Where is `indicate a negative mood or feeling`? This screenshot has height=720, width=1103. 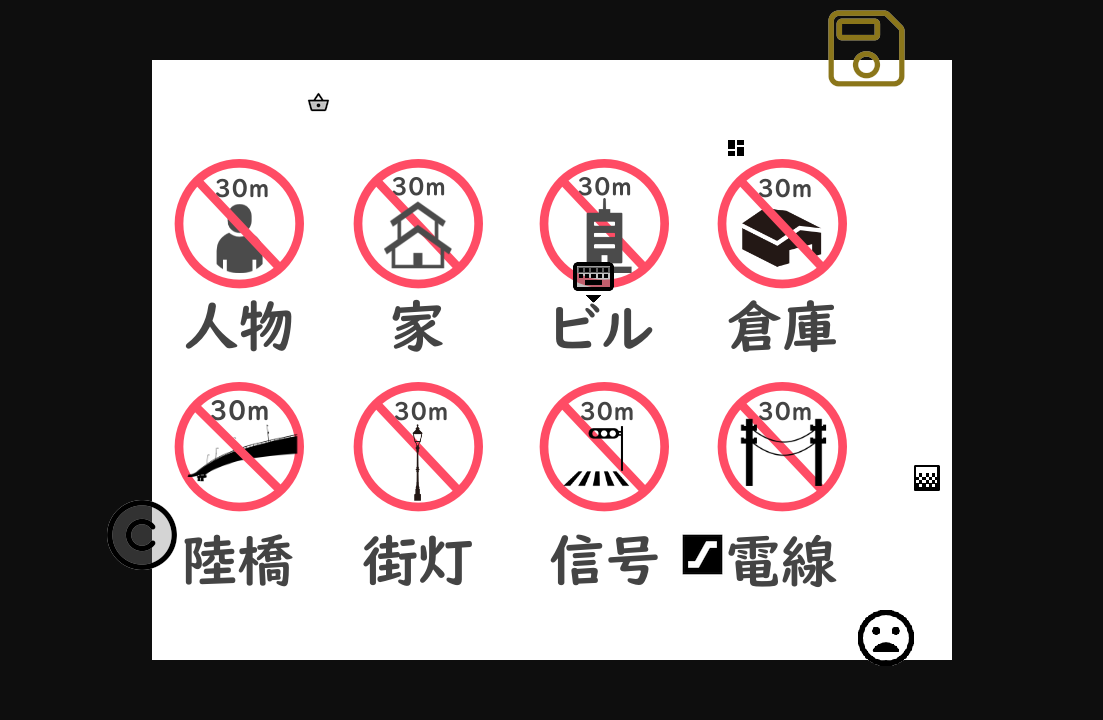
indicate a negative mood or feeling is located at coordinates (886, 638).